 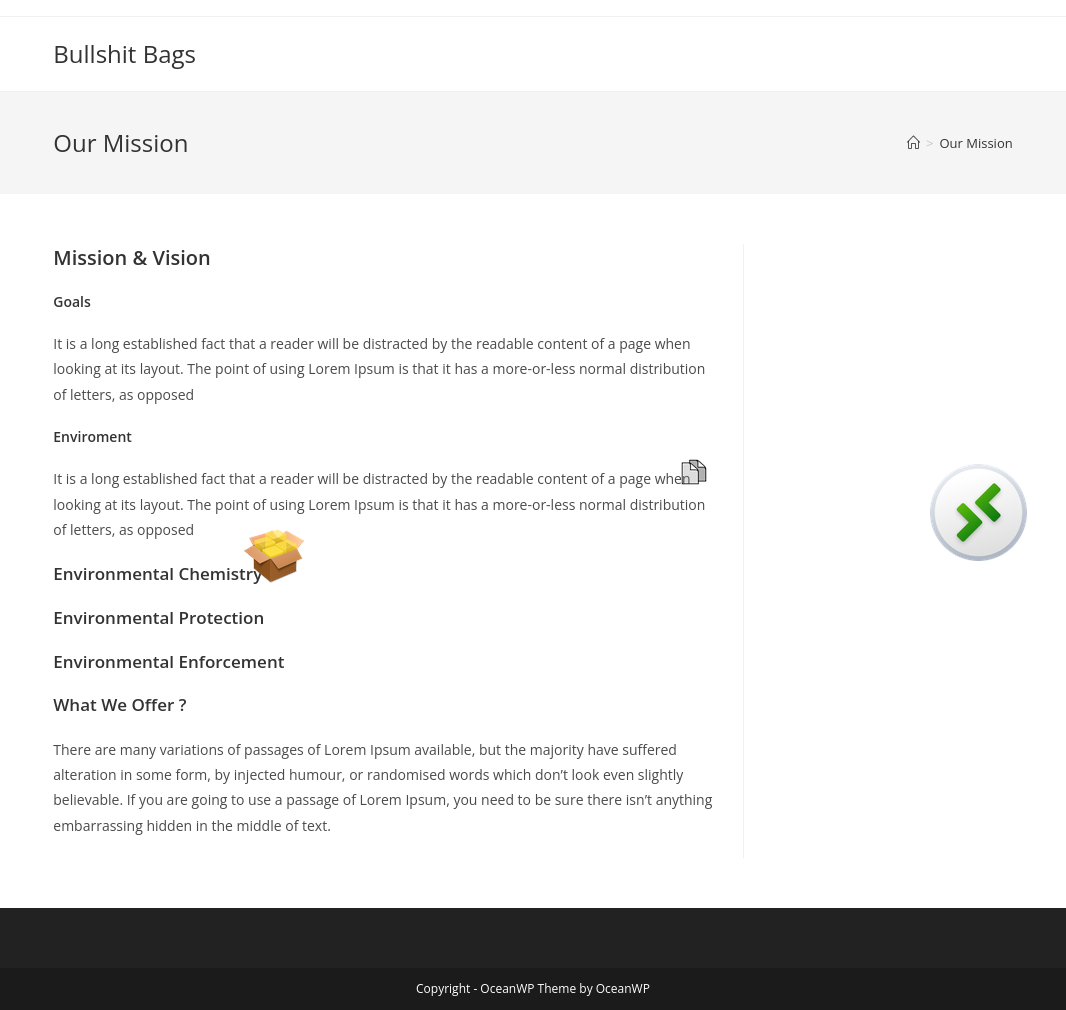 What do you see at coordinates (275, 555) in the screenshot?
I see `install a software package bundle` at bounding box center [275, 555].